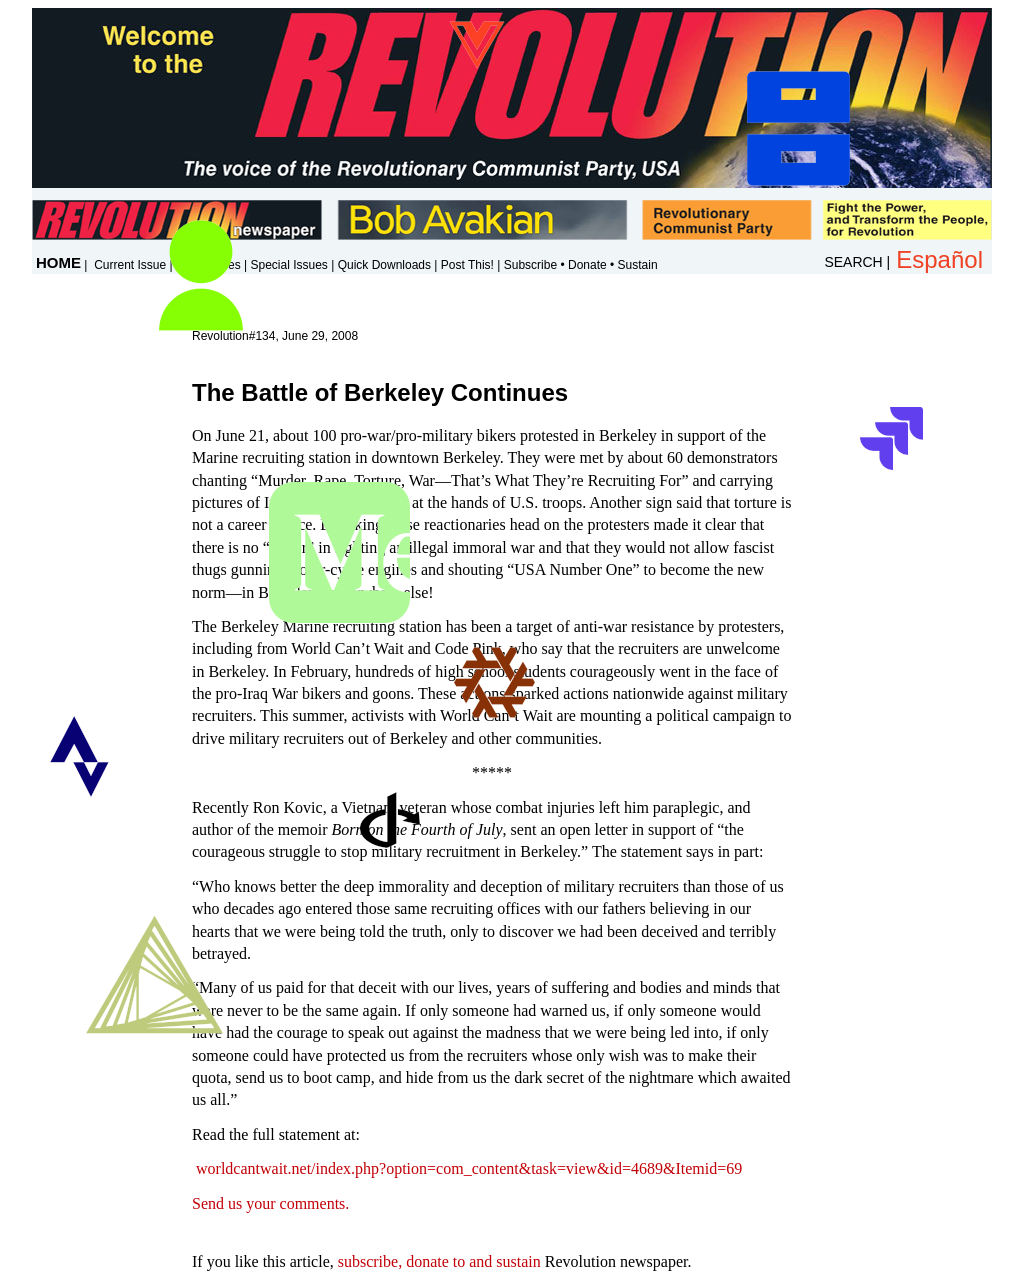 This screenshot has height=1279, width=1024. Describe the element at coordinates (390, 820) in the screenshot. I see `sign in with OpenID authentication` at that location.